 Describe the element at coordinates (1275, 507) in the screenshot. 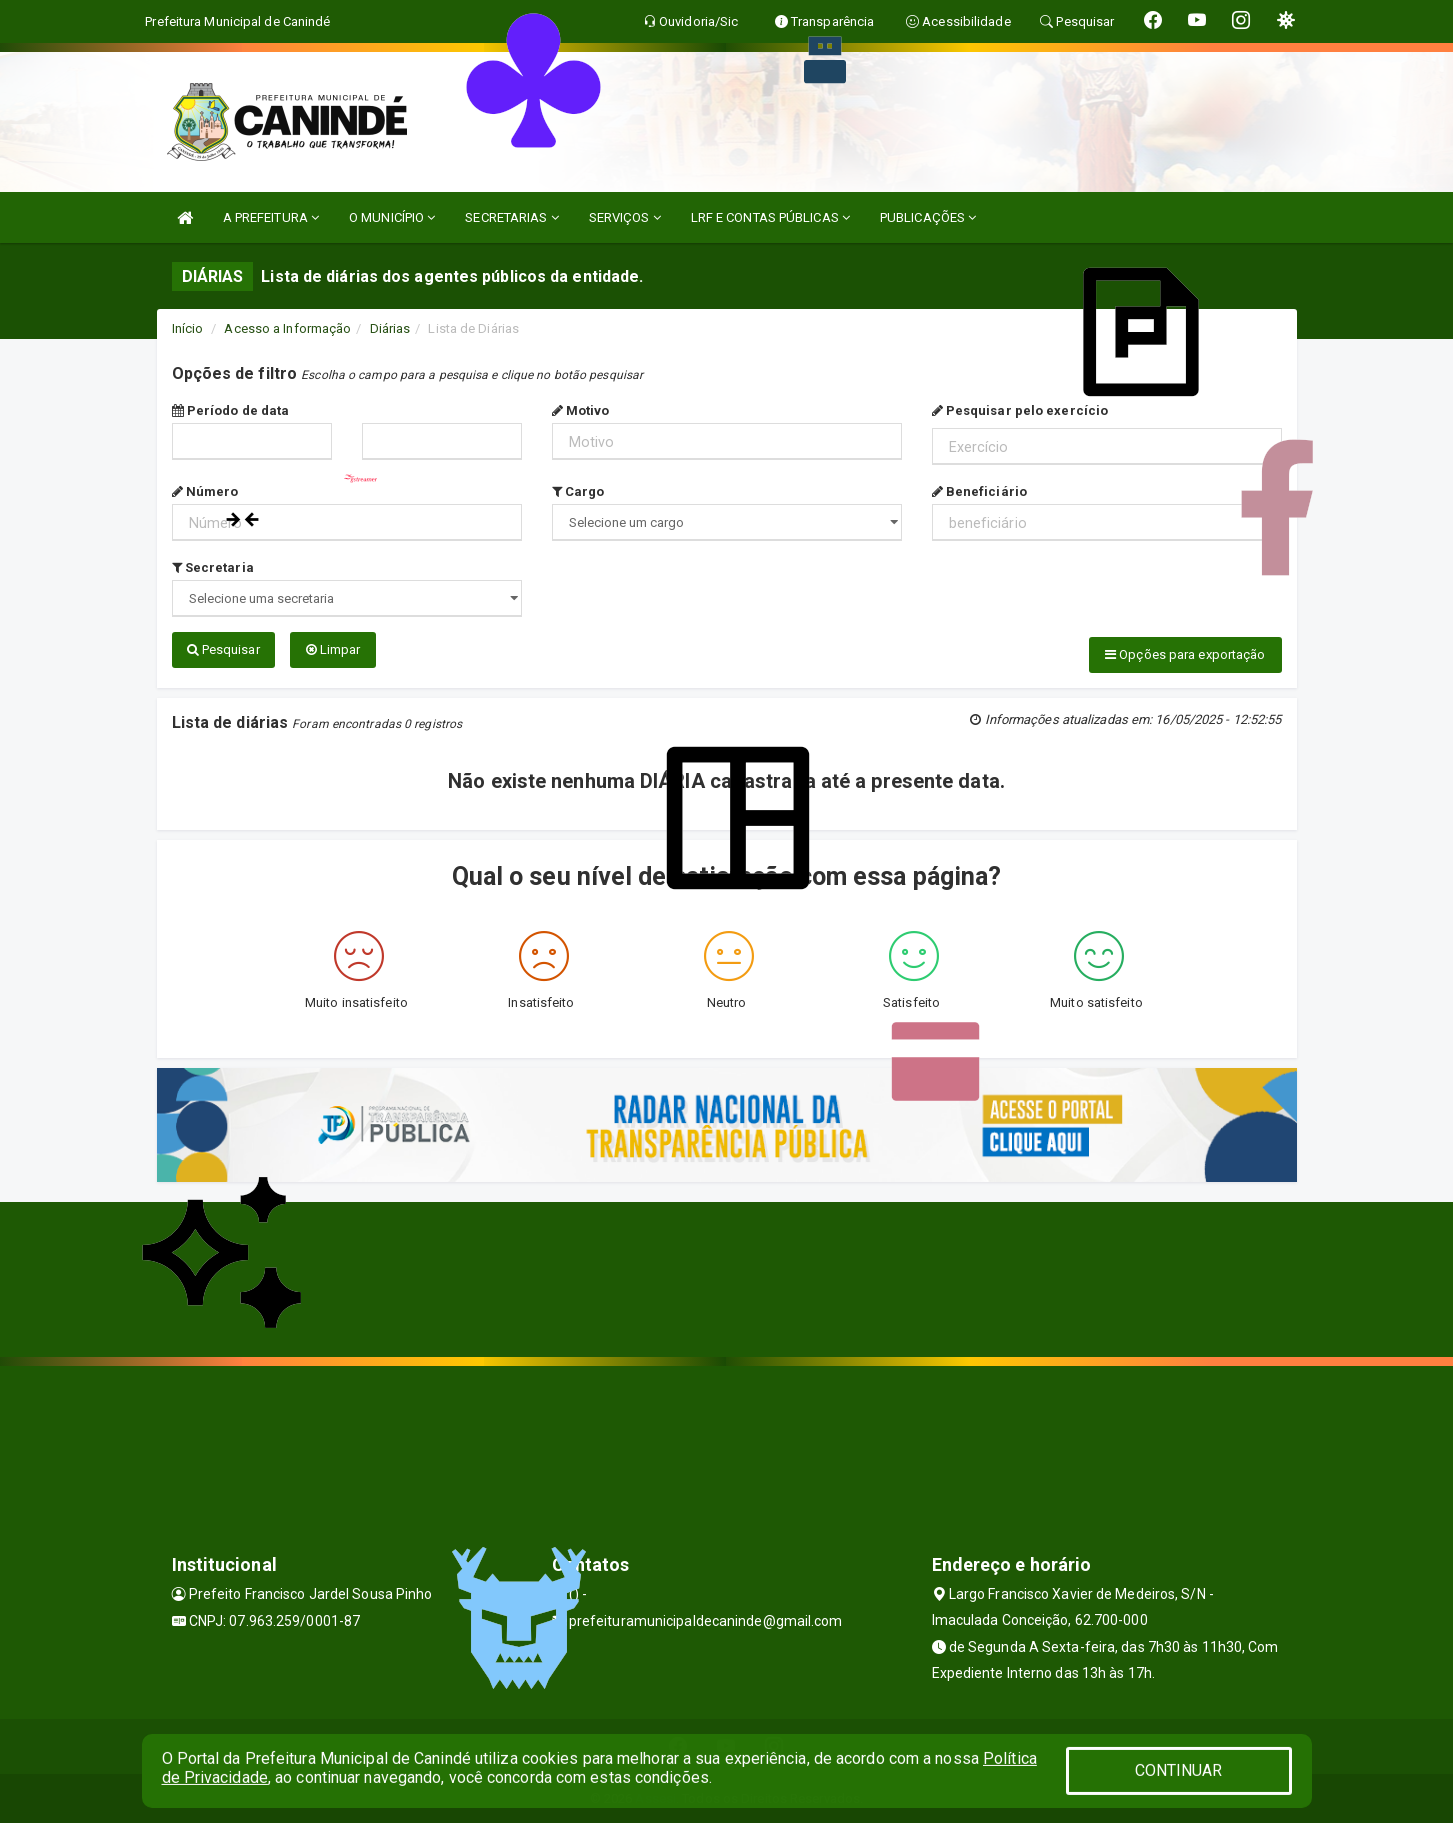

I see `open Facebook app` at that location.